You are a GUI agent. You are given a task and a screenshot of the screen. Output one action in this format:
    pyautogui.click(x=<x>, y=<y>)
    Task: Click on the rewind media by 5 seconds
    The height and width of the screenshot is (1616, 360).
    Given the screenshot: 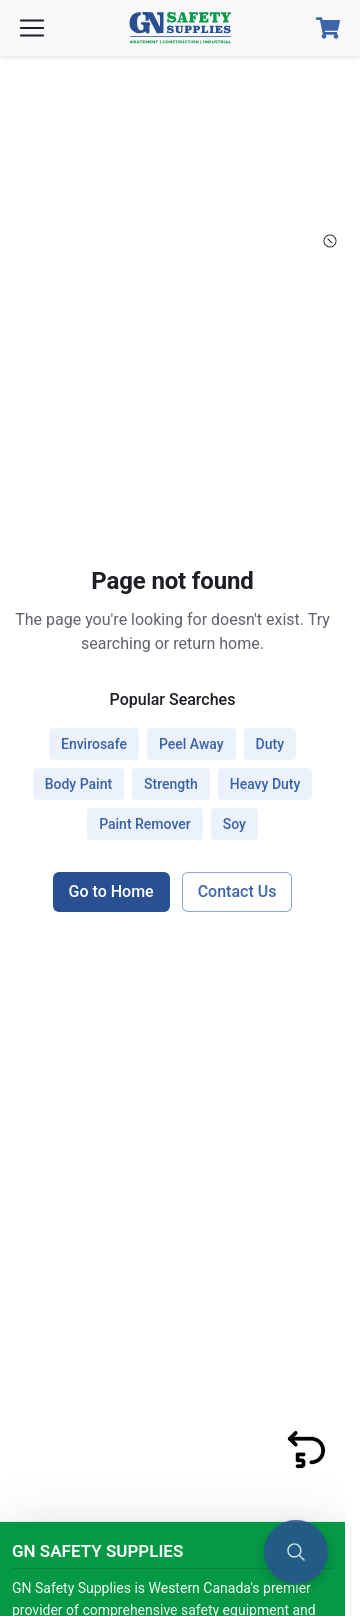 What is the action you would take?
    pyautogui.click(x=305, y=1450)
    